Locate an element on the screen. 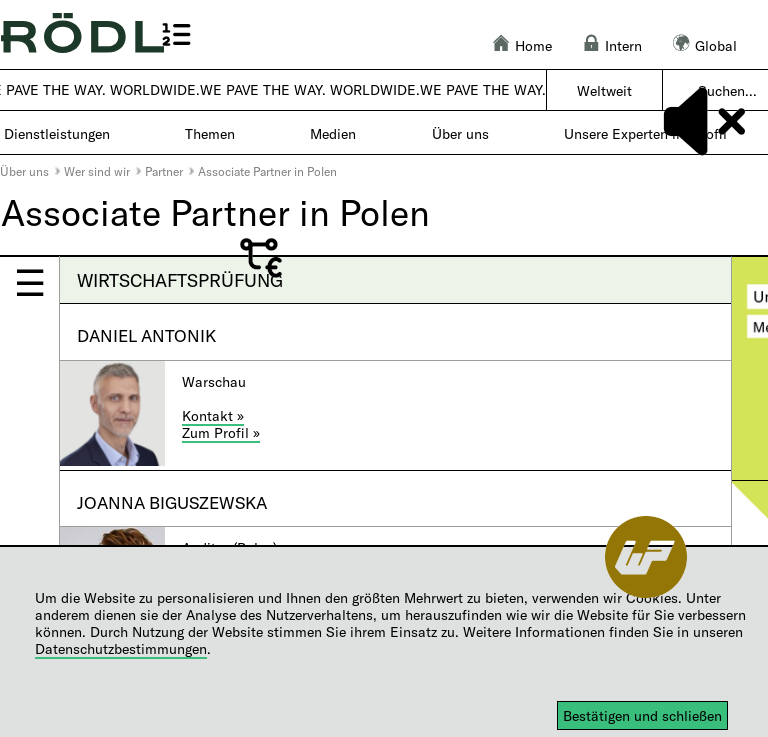 The height and width of the screenshot is (737, 768). rendact brand logo is located at coordinates (646, 557).